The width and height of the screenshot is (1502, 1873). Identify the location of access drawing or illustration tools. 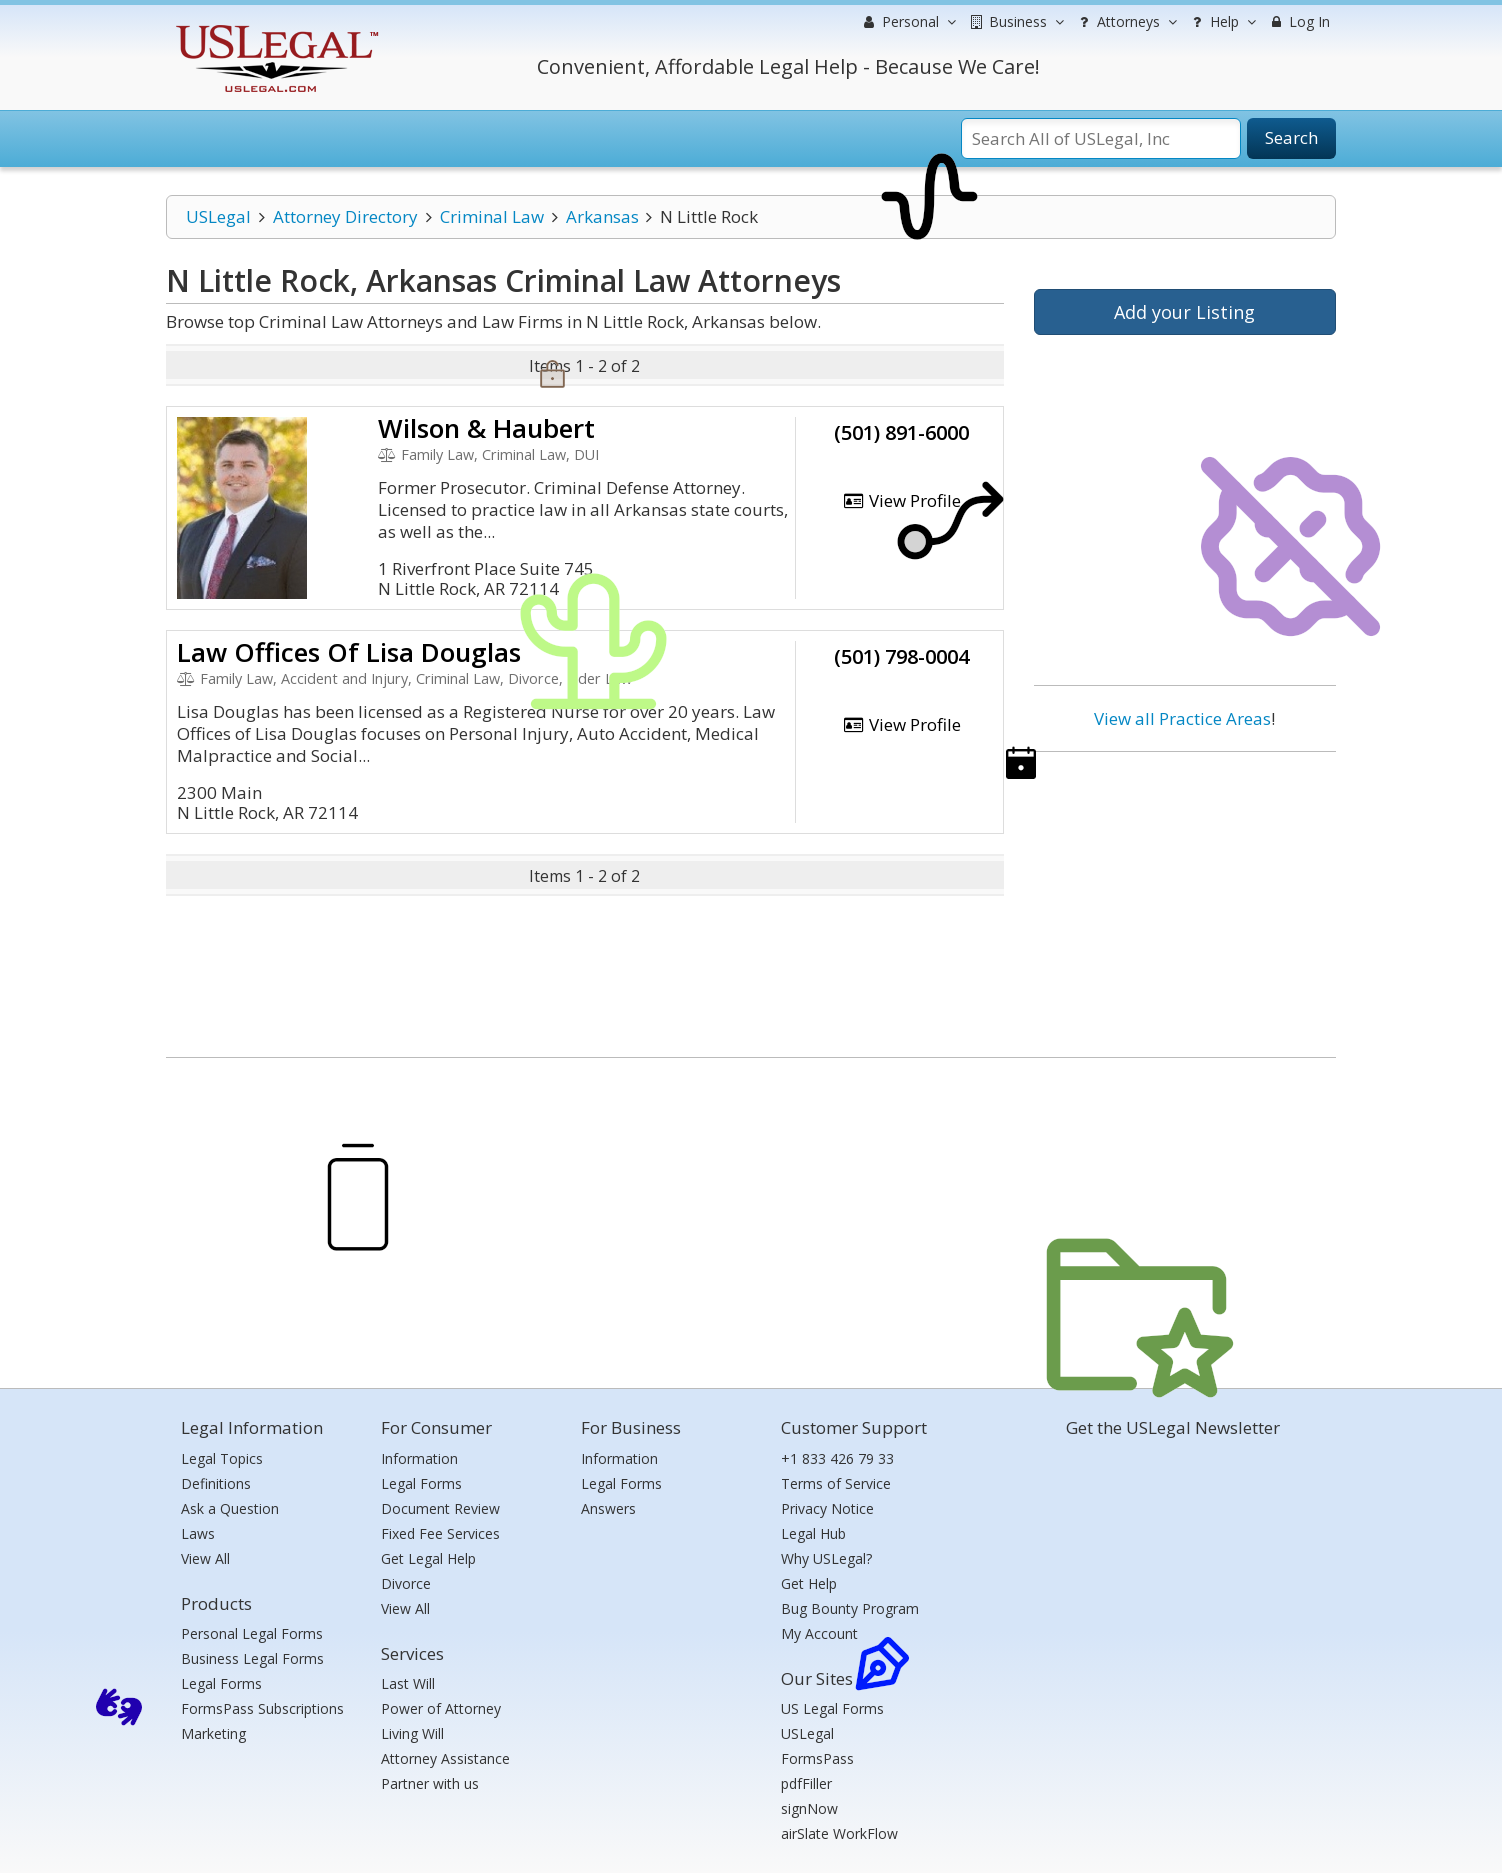
(879, 1666).